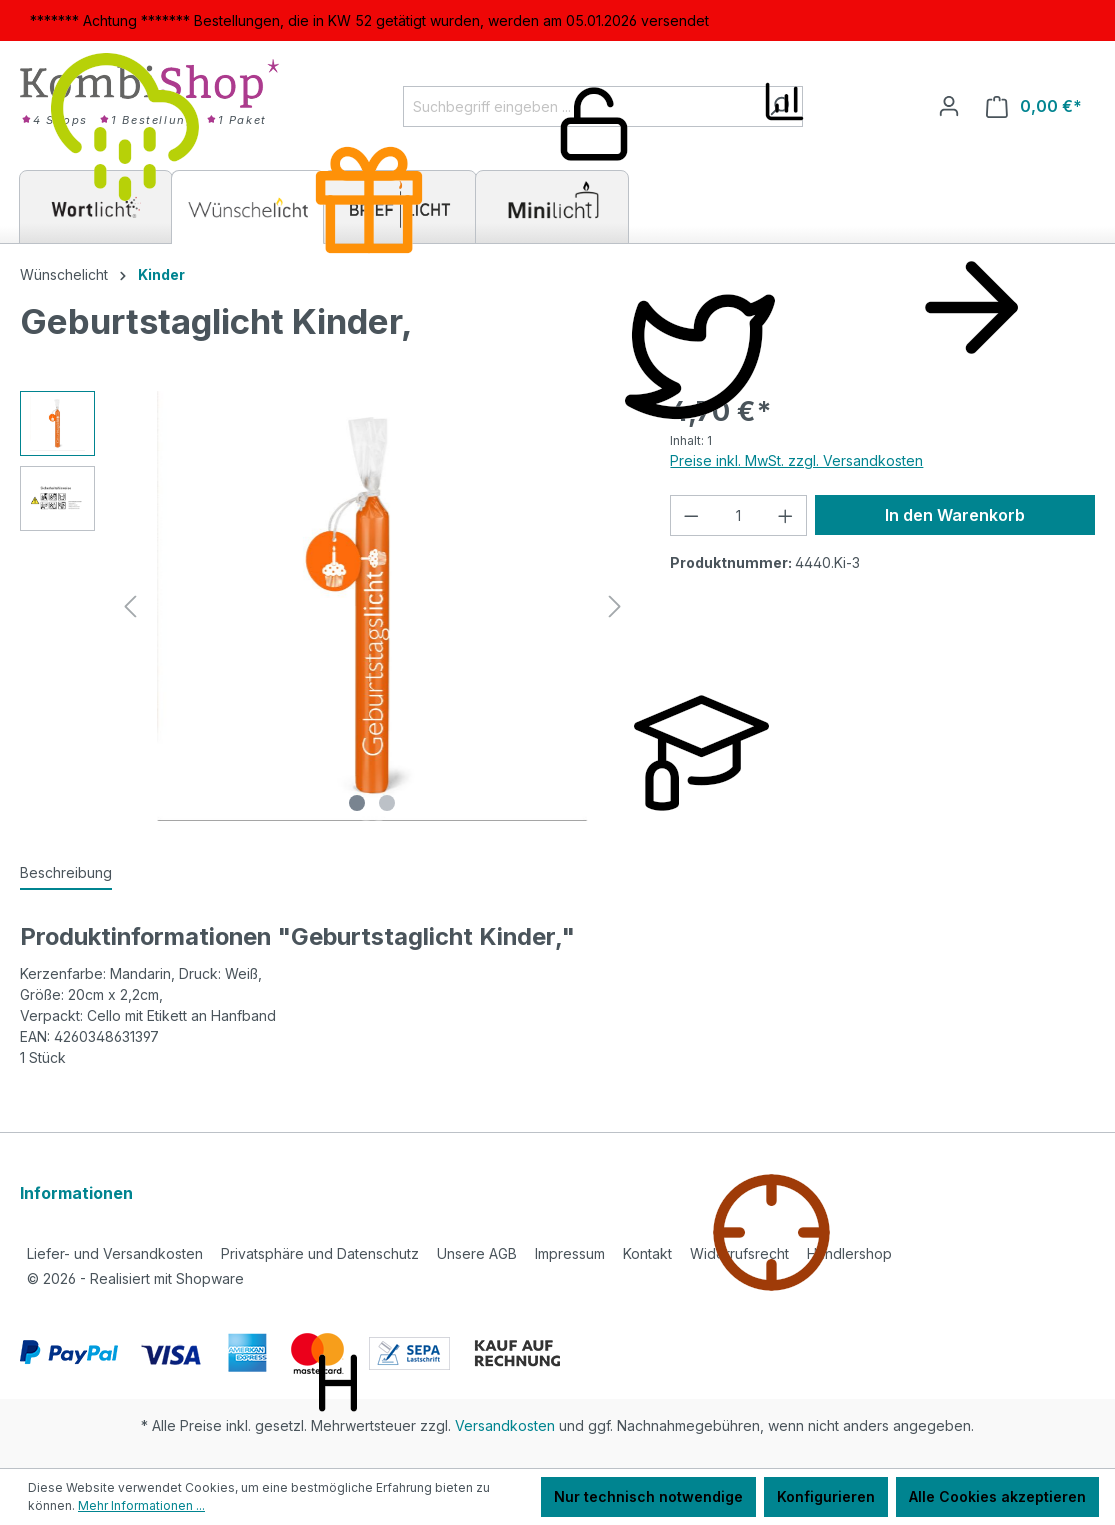  Describe the element at coordinates (701, 751) in the screenshot. I see `access educational resources or tutorials` at that location.